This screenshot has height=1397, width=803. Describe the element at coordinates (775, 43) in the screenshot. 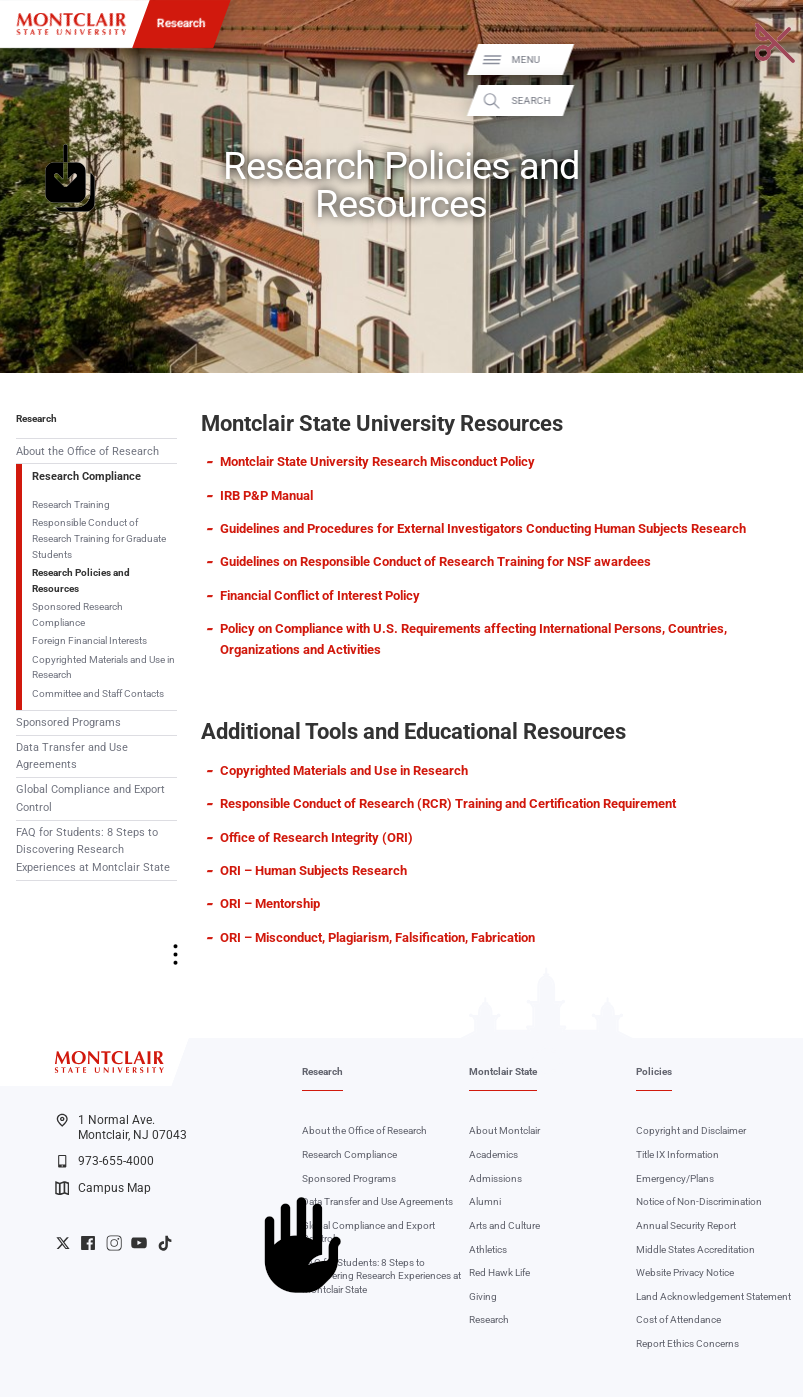

I see `cutting tool disabled or unavailable` at that location.